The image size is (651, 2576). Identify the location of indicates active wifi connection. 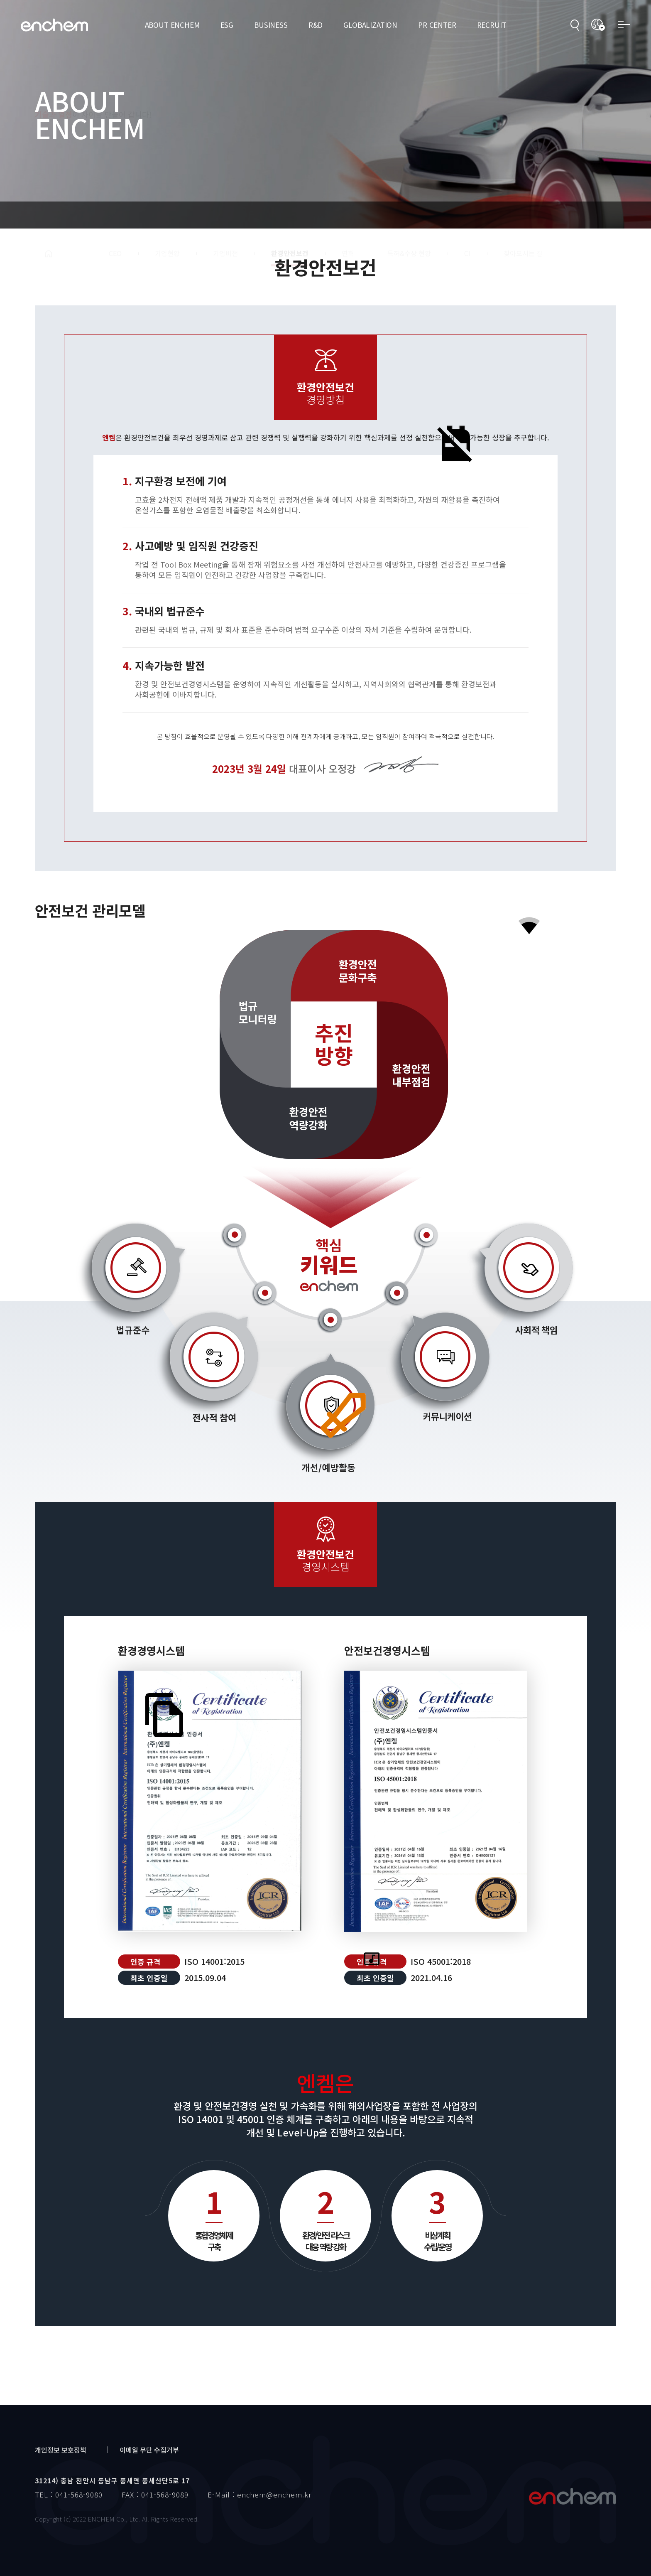
(529, 925).